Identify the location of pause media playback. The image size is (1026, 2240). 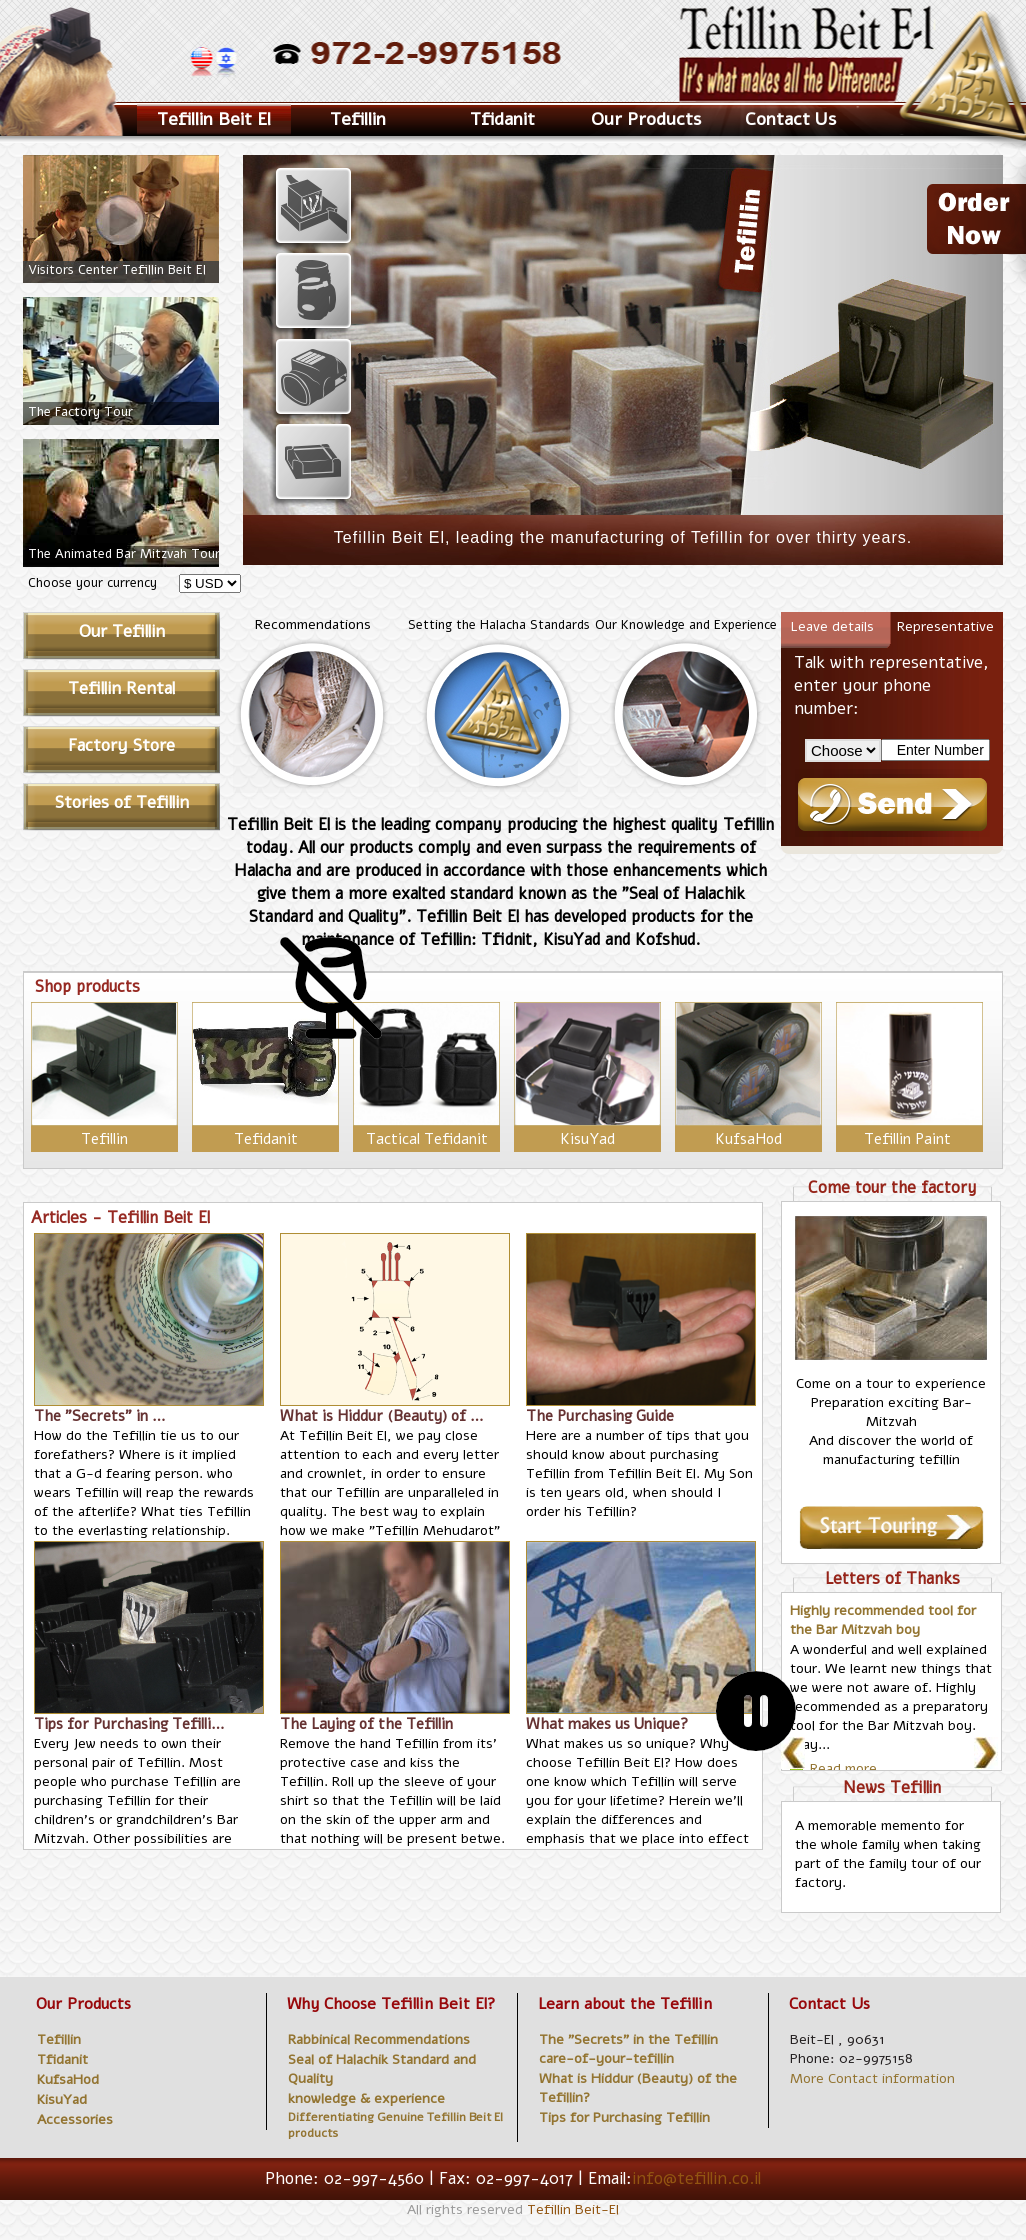
(756, 1711).